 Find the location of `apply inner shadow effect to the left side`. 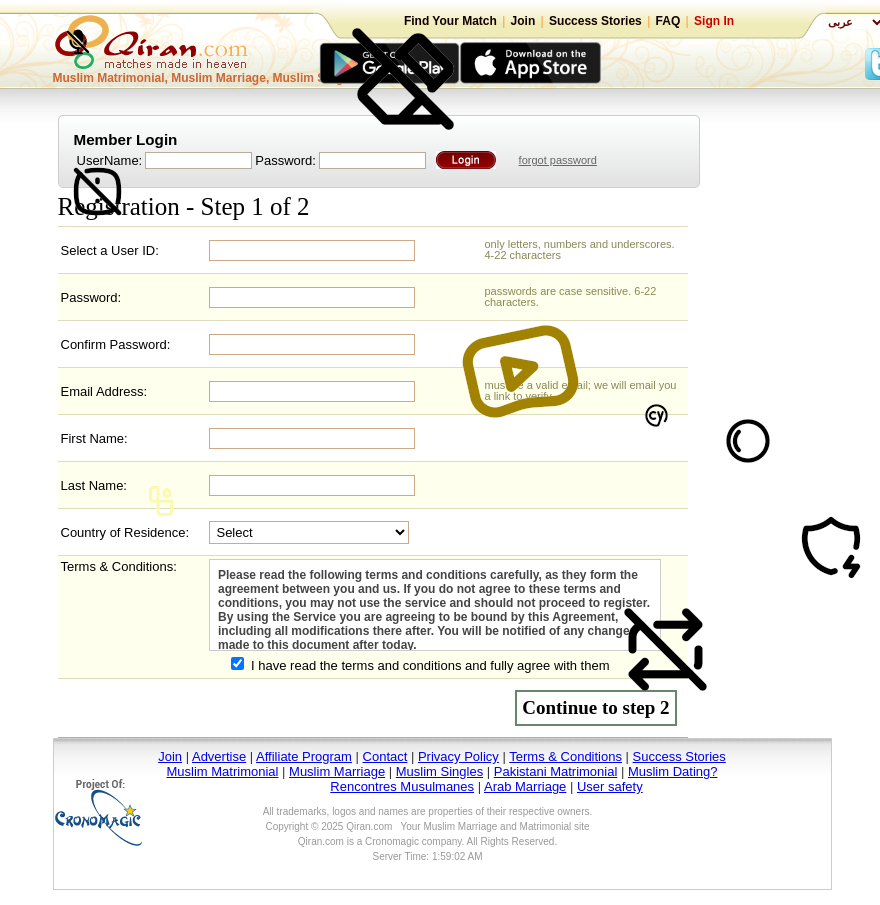

apply inner shadow effect to the left side is located at coordinates (748, 441).